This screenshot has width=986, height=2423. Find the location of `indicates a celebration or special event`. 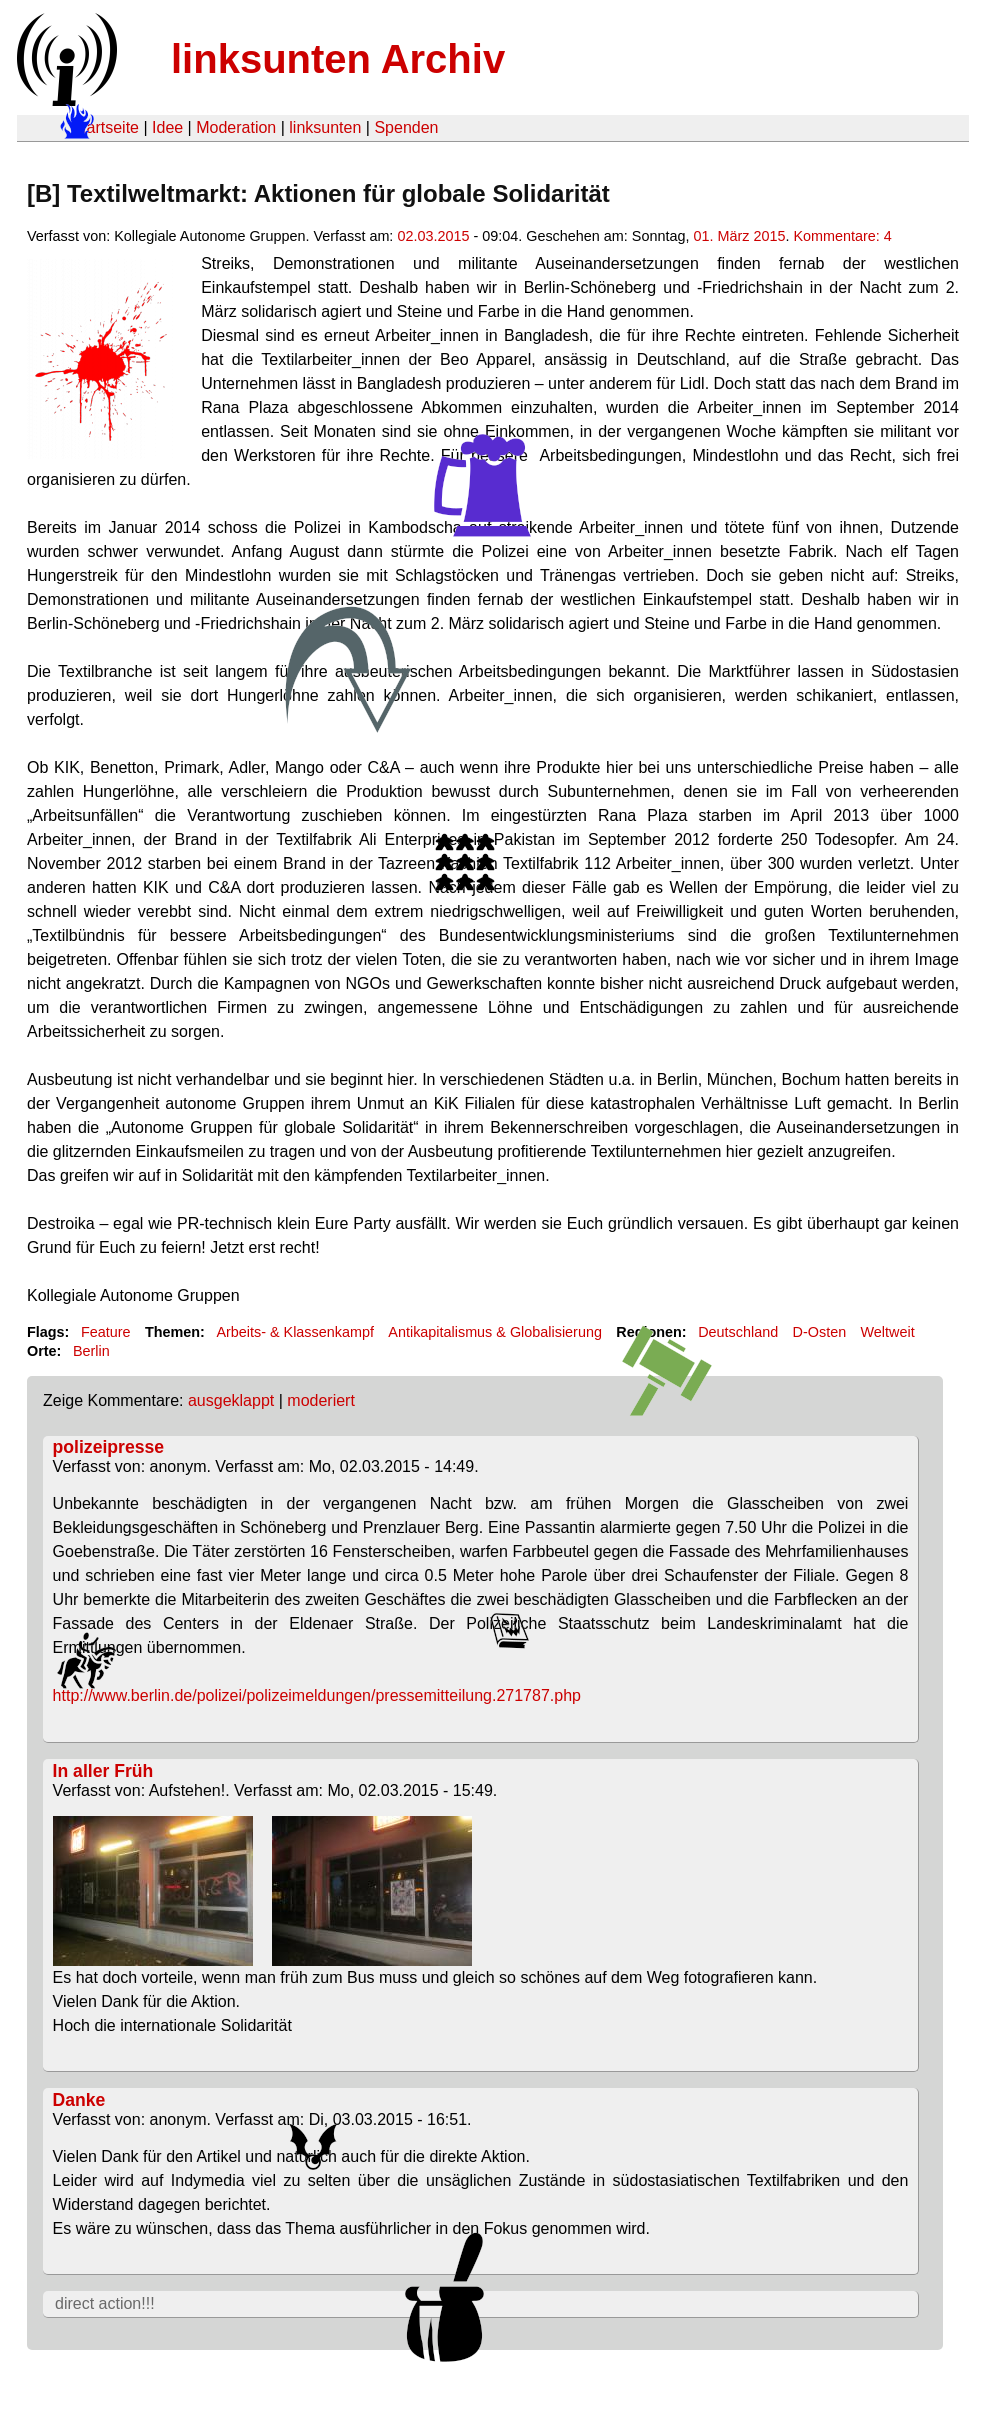

indicates a celebration or special event is located at coordinates (76, 121).